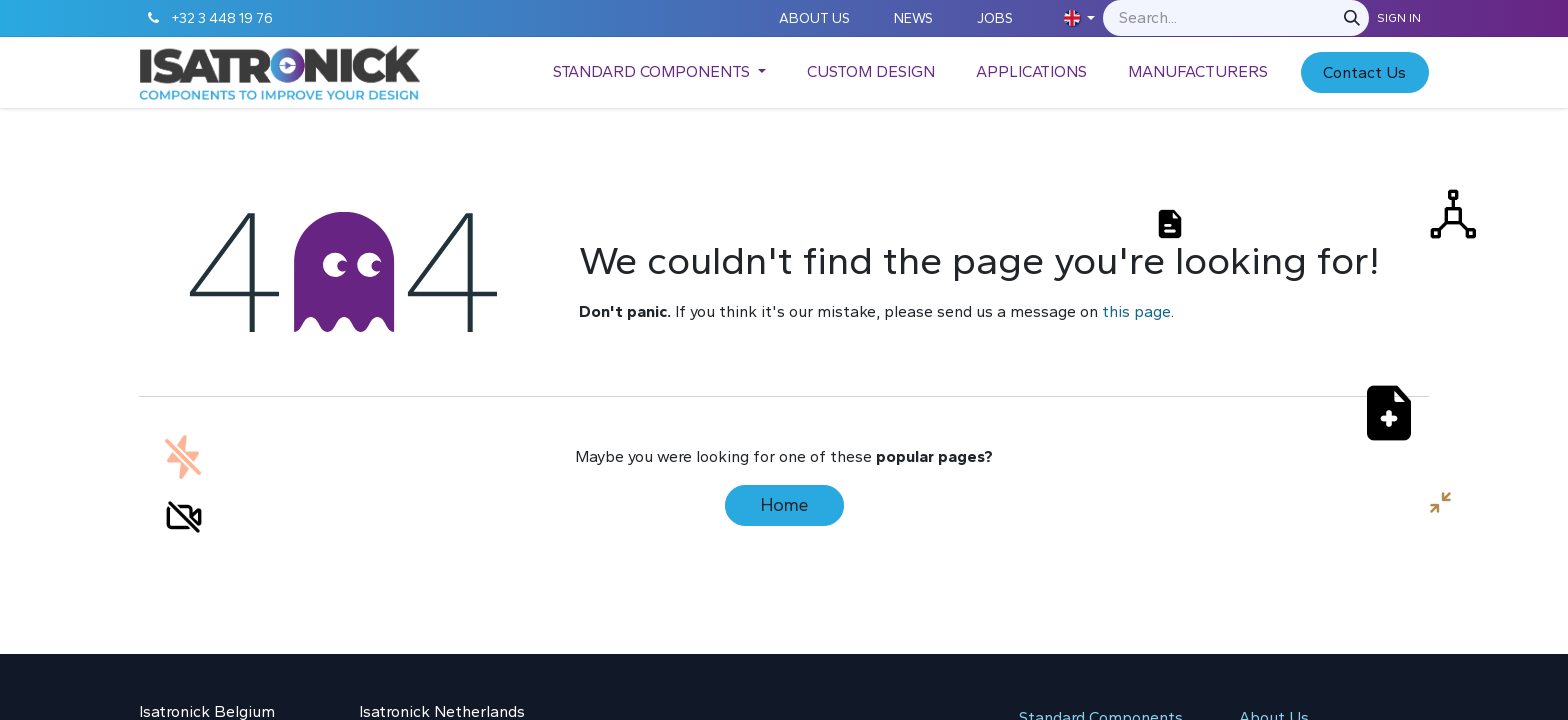 The height and width of the screenshot is (720, 1568). Describe the element at coordinates (184, 517) in the screenshot. I see `video camera is turned off` at that location.